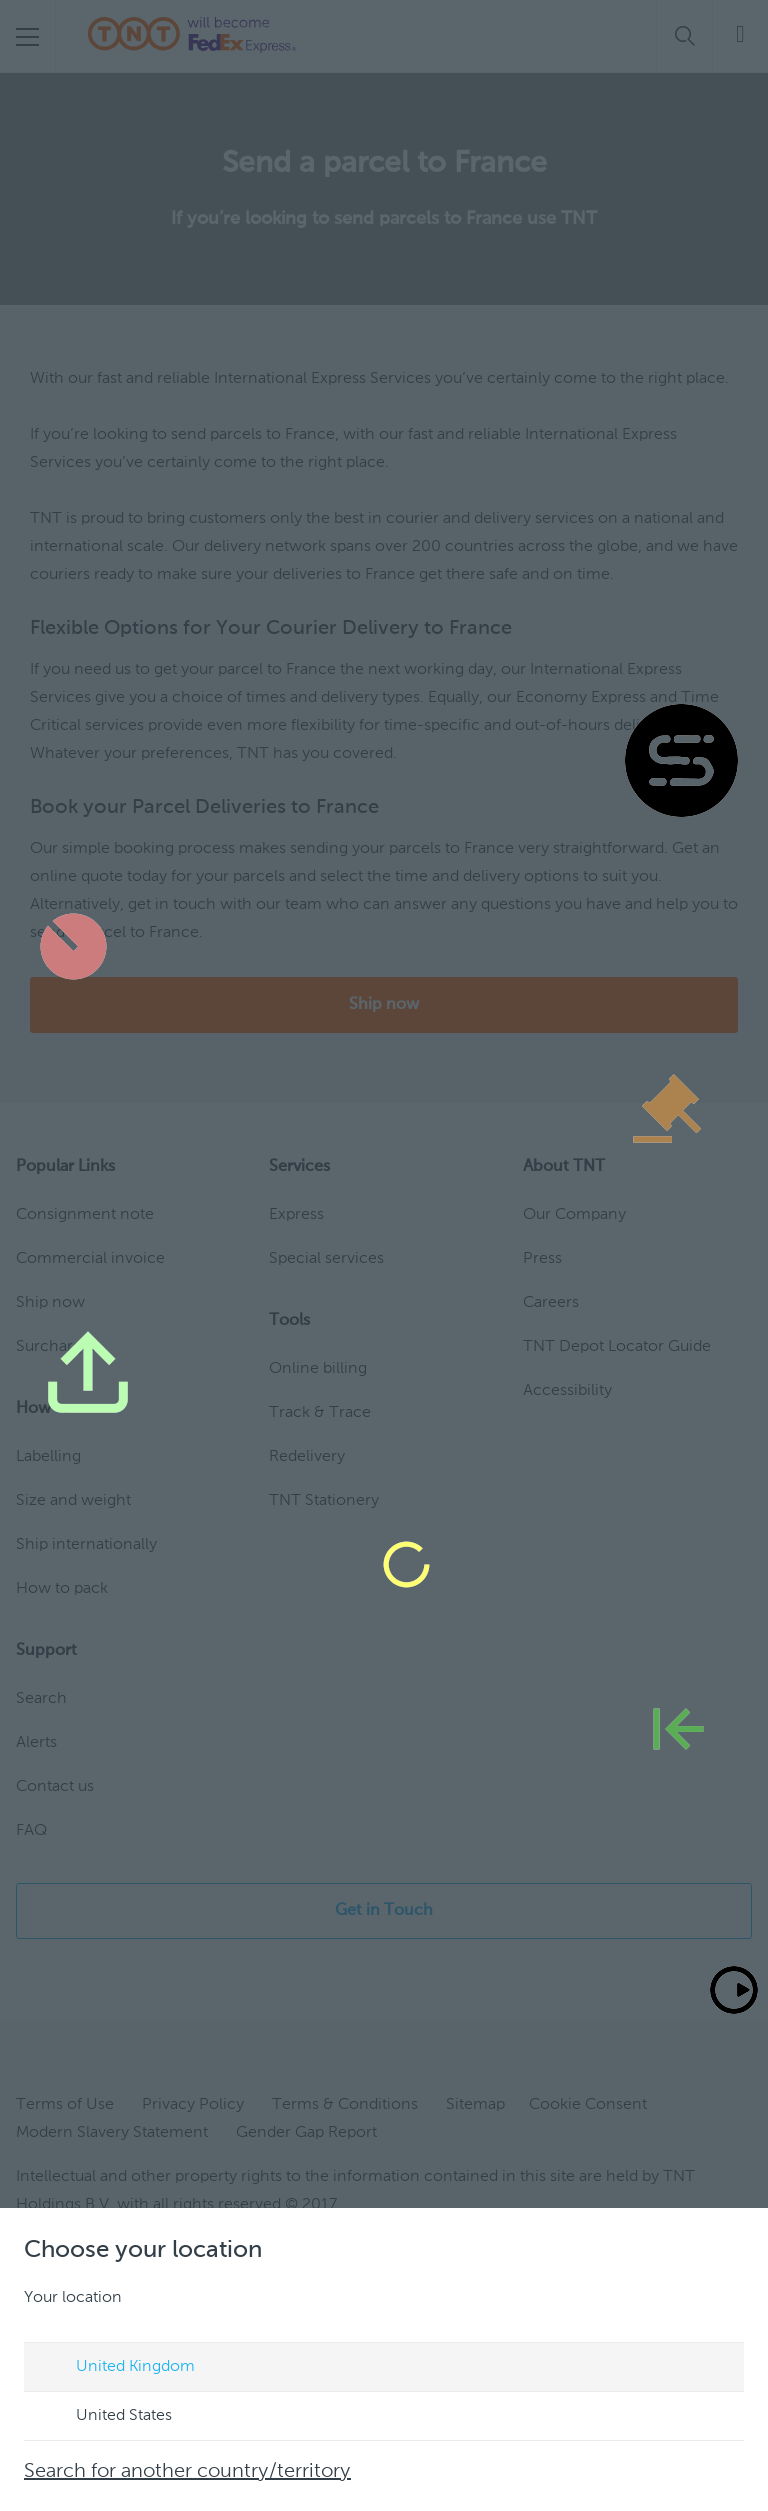  Describe the element at coordinates (88, 1373) in the screenshot. I see `share content with others` at that location.